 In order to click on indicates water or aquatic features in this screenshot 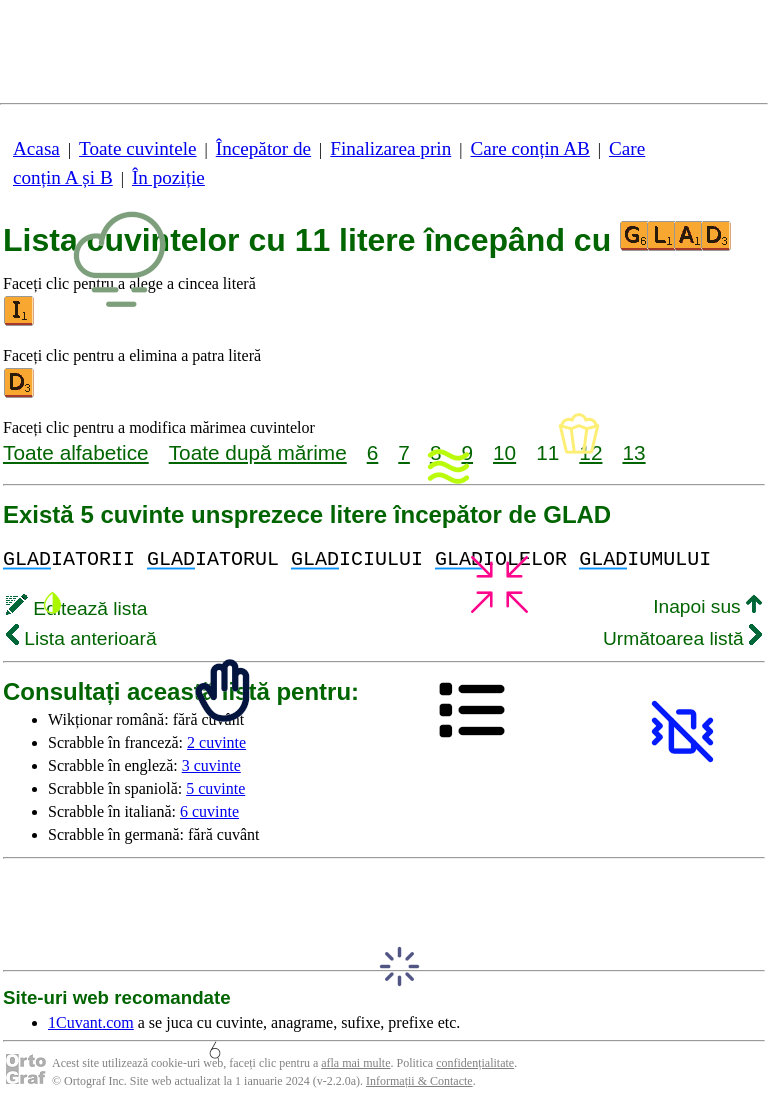, I will do `click(448, 466)`.